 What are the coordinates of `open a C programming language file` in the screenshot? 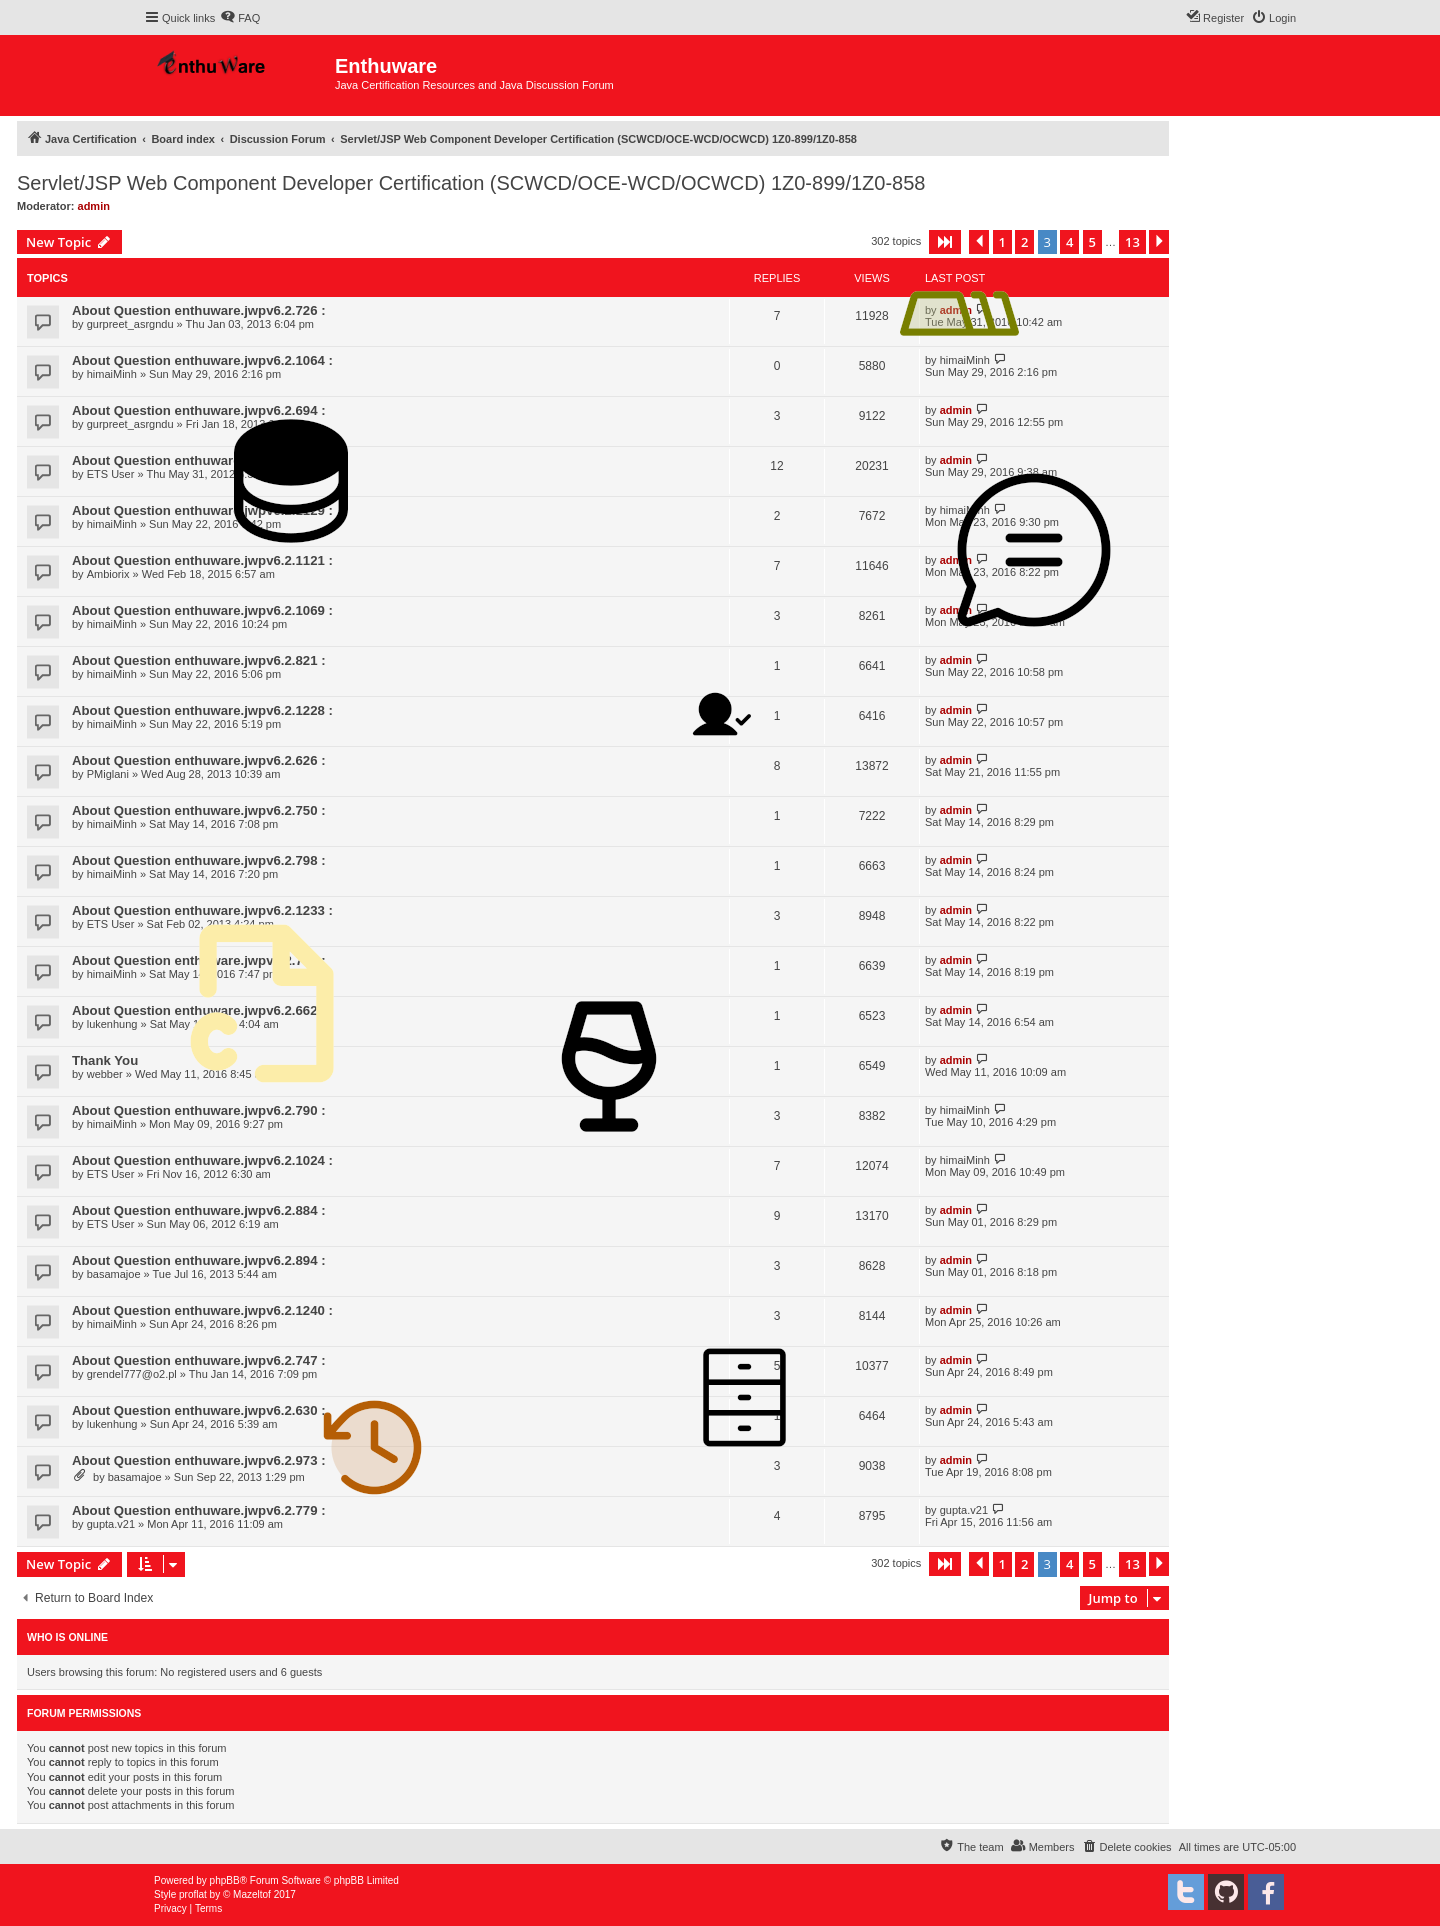 It's located at (266, 1003).